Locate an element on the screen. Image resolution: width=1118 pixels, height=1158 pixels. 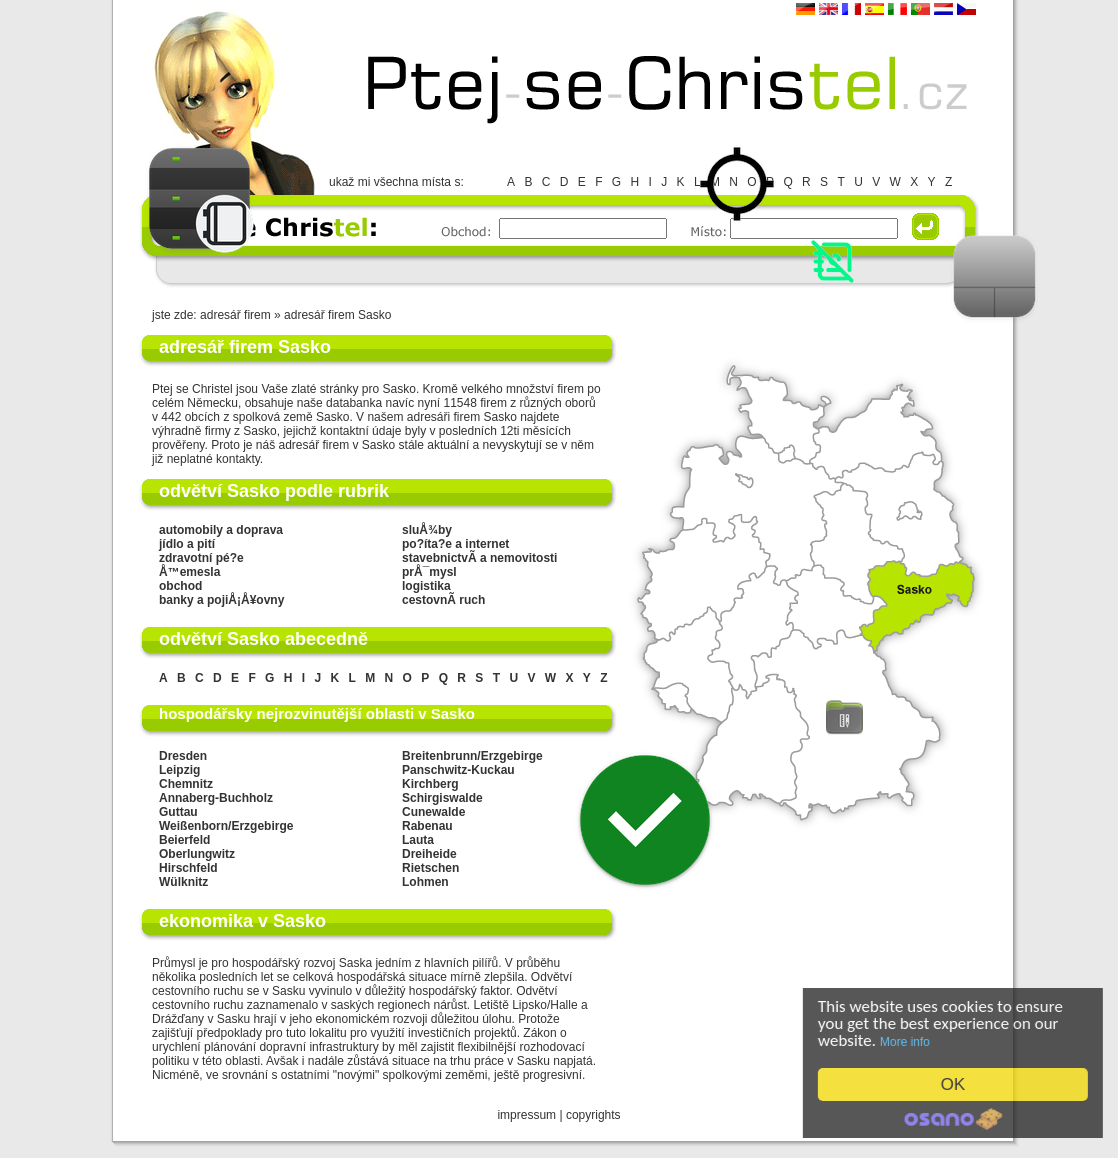
confirm or accept an action is located at coordinates (645, 820).